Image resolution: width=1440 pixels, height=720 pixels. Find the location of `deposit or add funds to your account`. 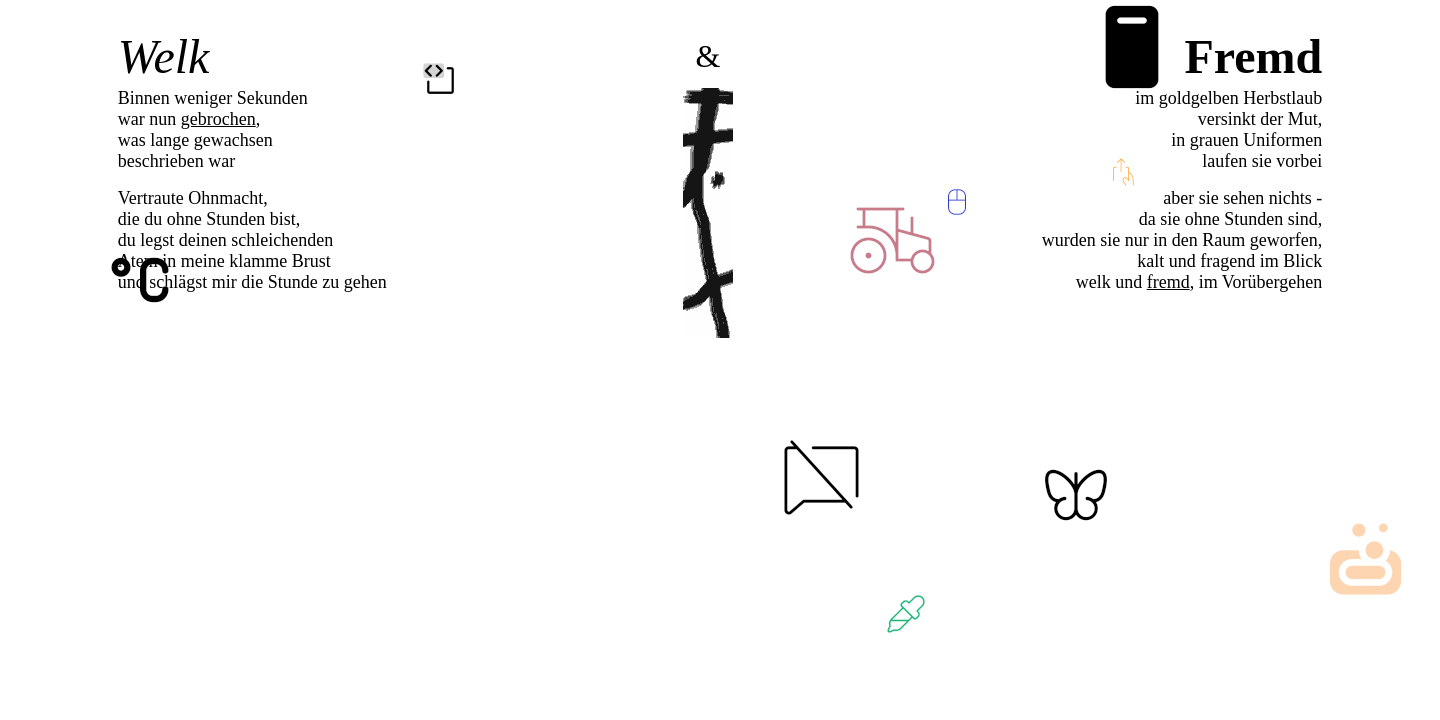

deposit or add funds to your account is located at coordinates (1122, 172).